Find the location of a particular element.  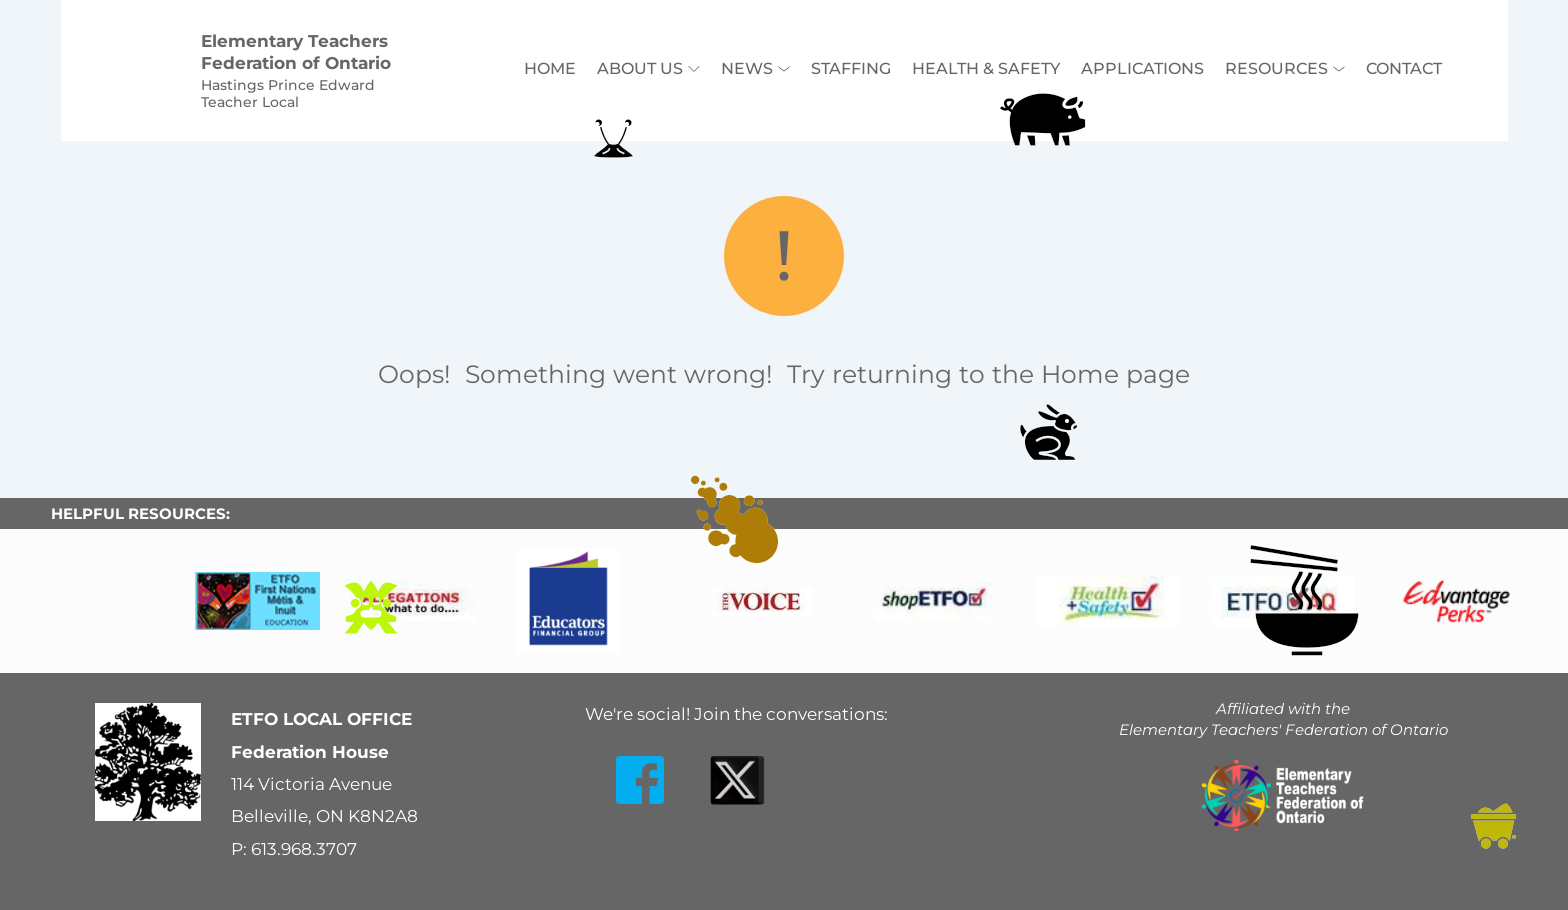

indicates rabbit or bunny-related content is located at coordinates (1049, 433).